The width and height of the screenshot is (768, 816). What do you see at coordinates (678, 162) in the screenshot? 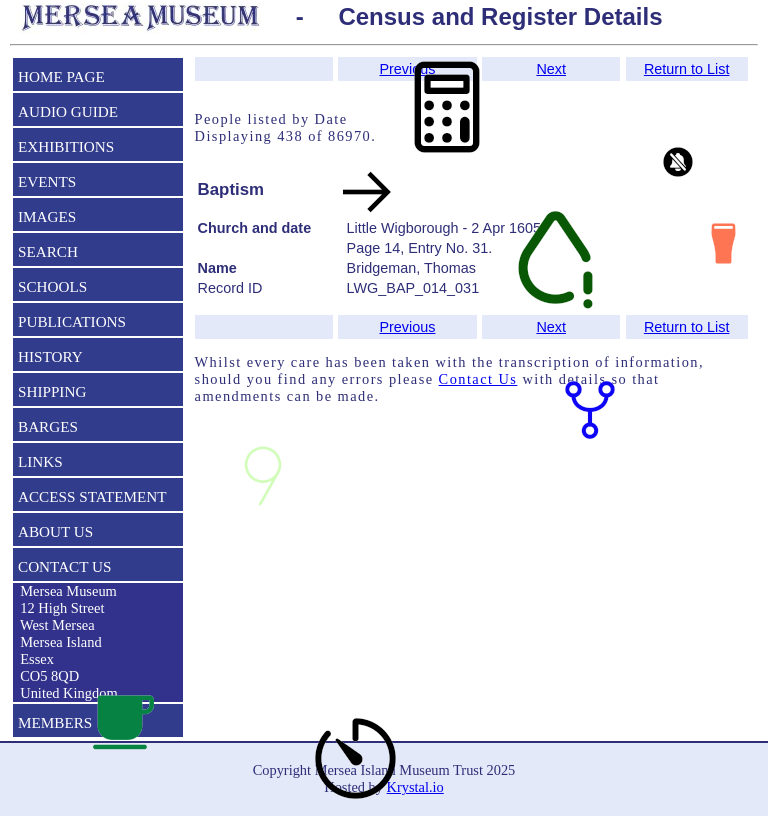
I see `notifications are currently muted or disabled` at bounding box center [678, 162].